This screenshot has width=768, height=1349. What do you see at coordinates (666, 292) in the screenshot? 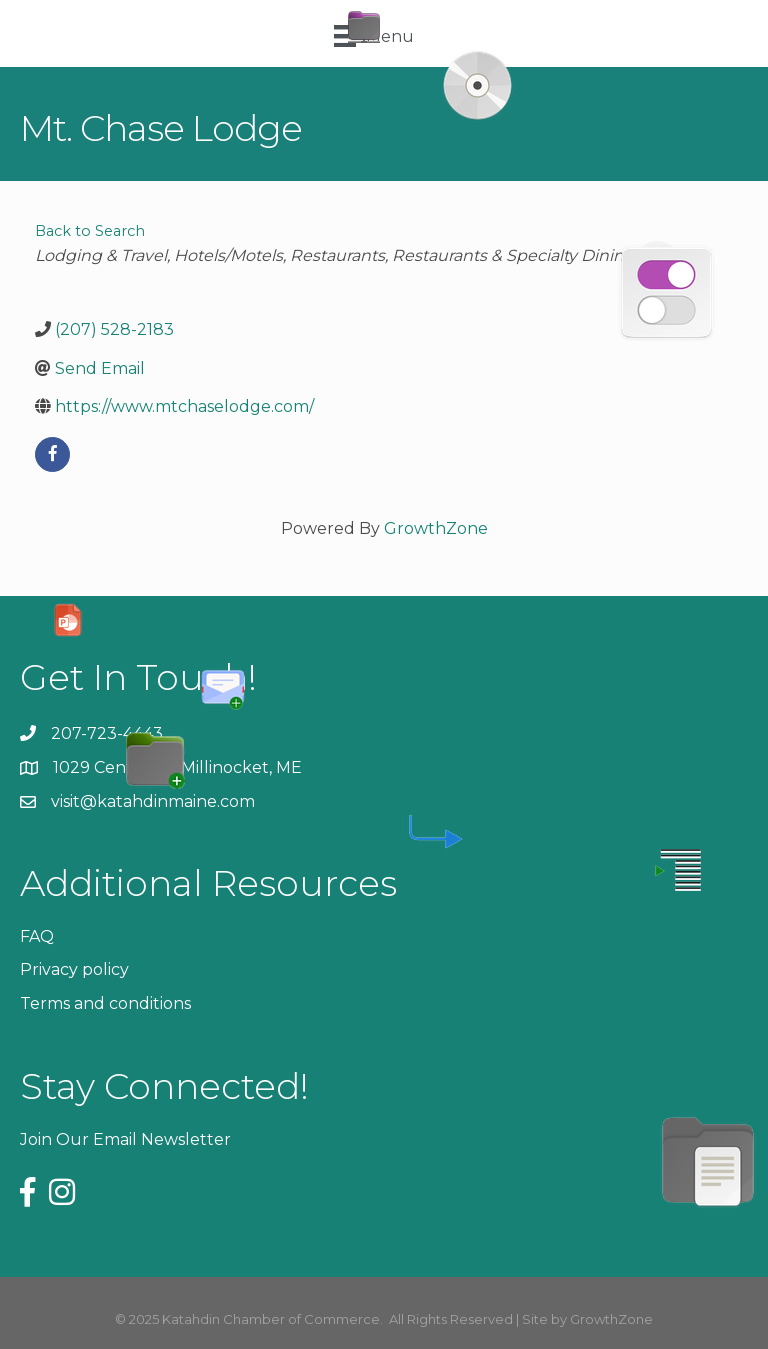
I see `open gnome tweaks application` at bounding box center [666, 292].